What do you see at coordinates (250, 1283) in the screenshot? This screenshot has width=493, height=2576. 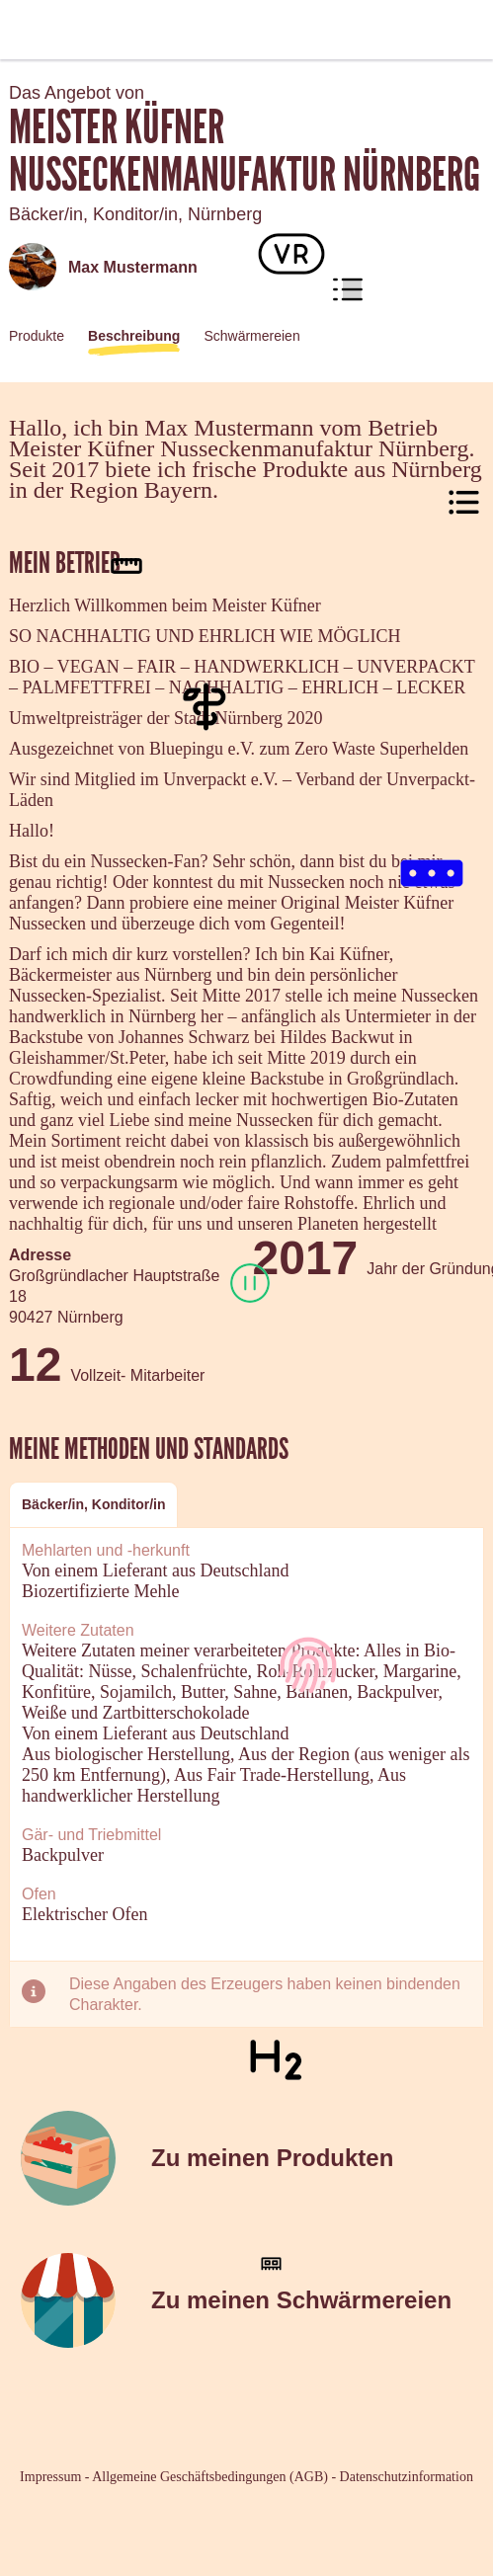 I see `pause media playback` at bounding box center [250, 1283].